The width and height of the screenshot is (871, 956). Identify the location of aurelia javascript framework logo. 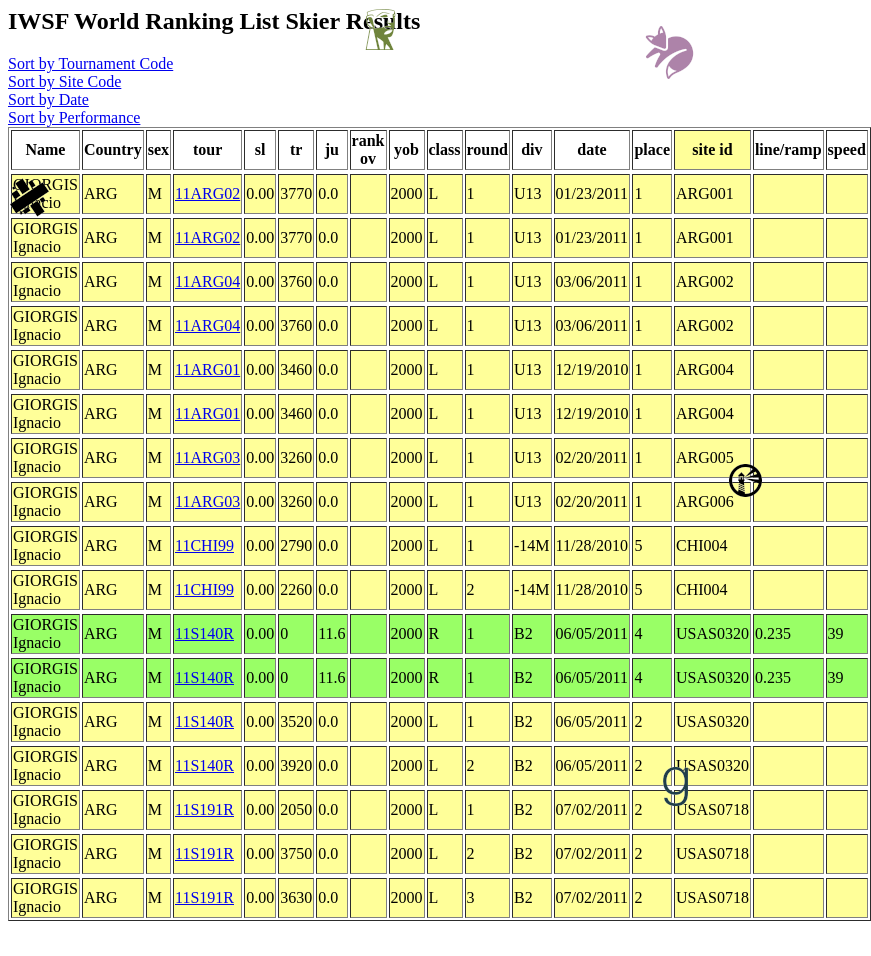
(29, 197).